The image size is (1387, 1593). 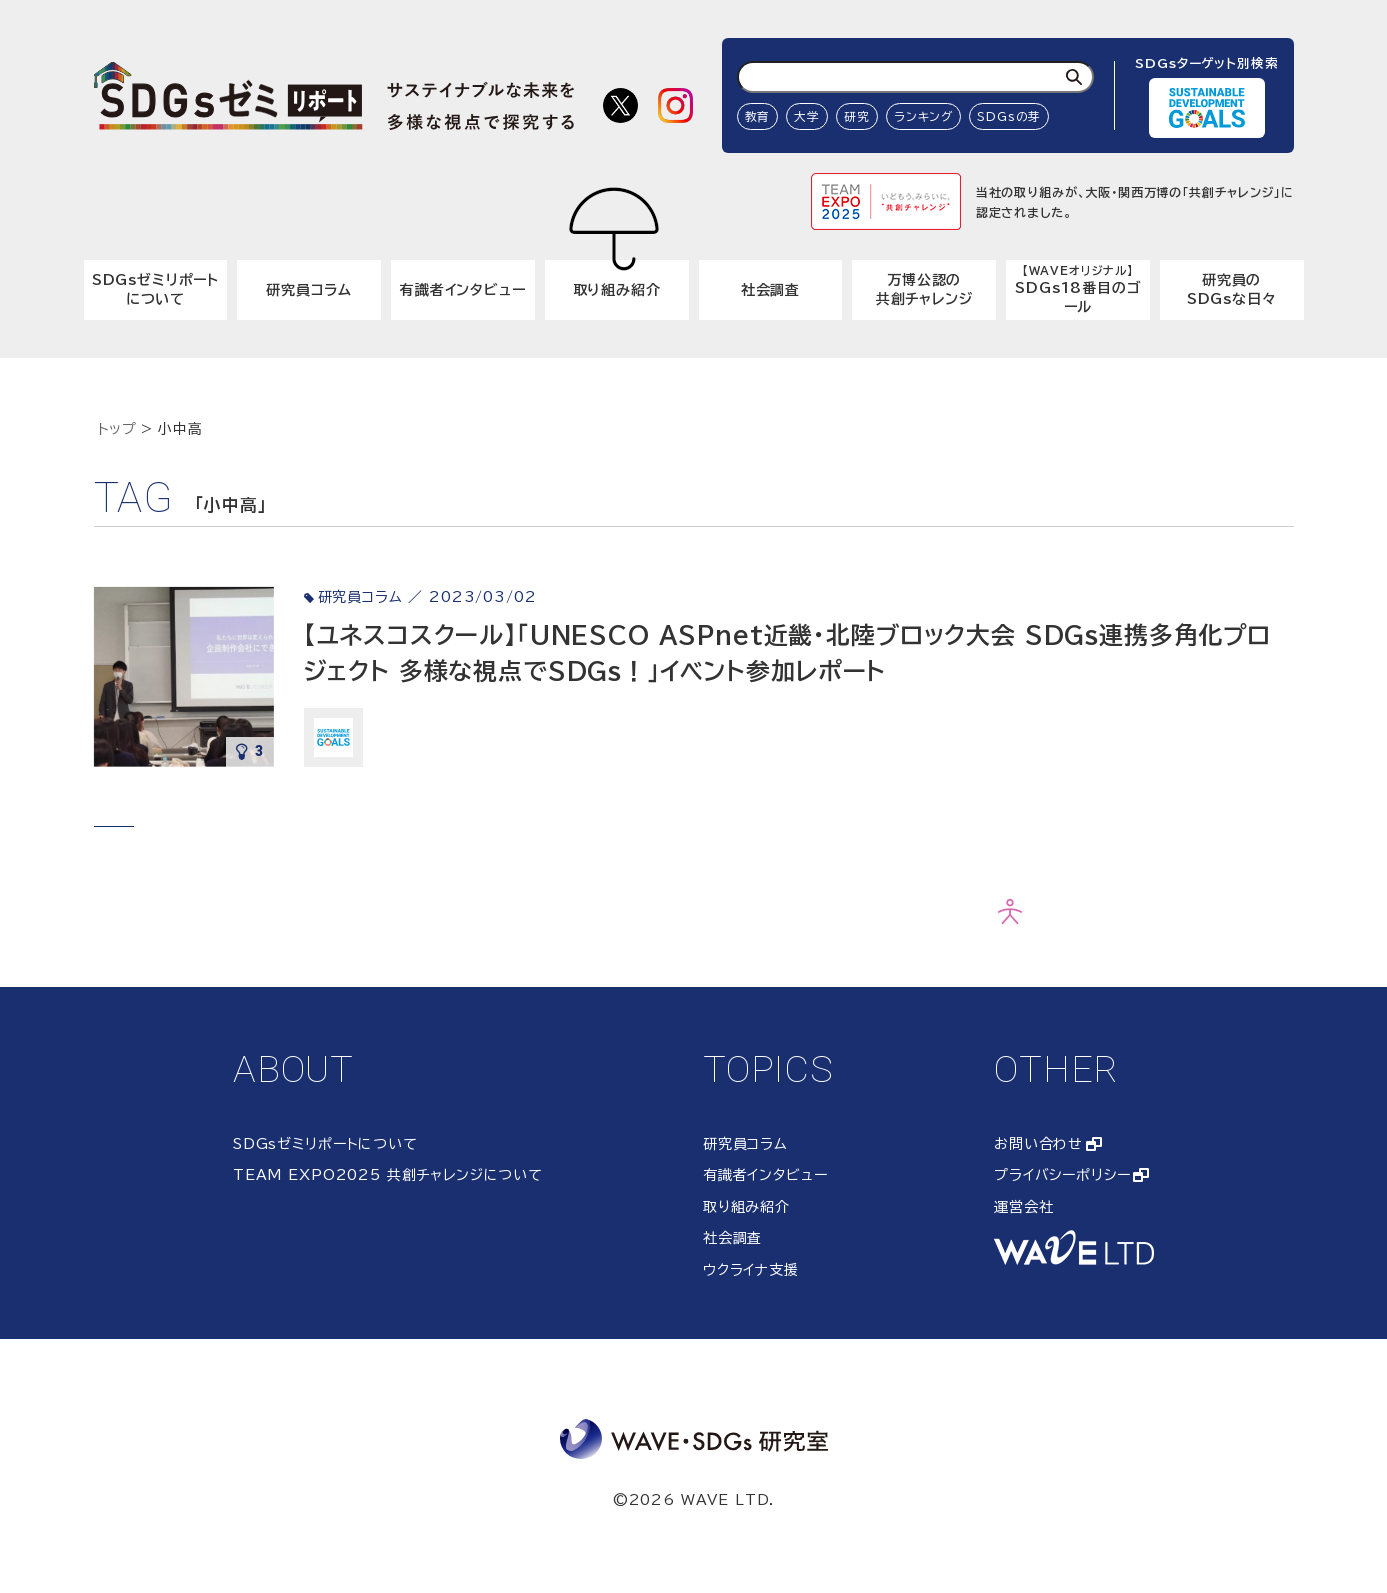 What do you see at coordinates (614, 229) in the screenshot?
I see `indicates weather protection or rain forecast` at bounding box center [614, 229].